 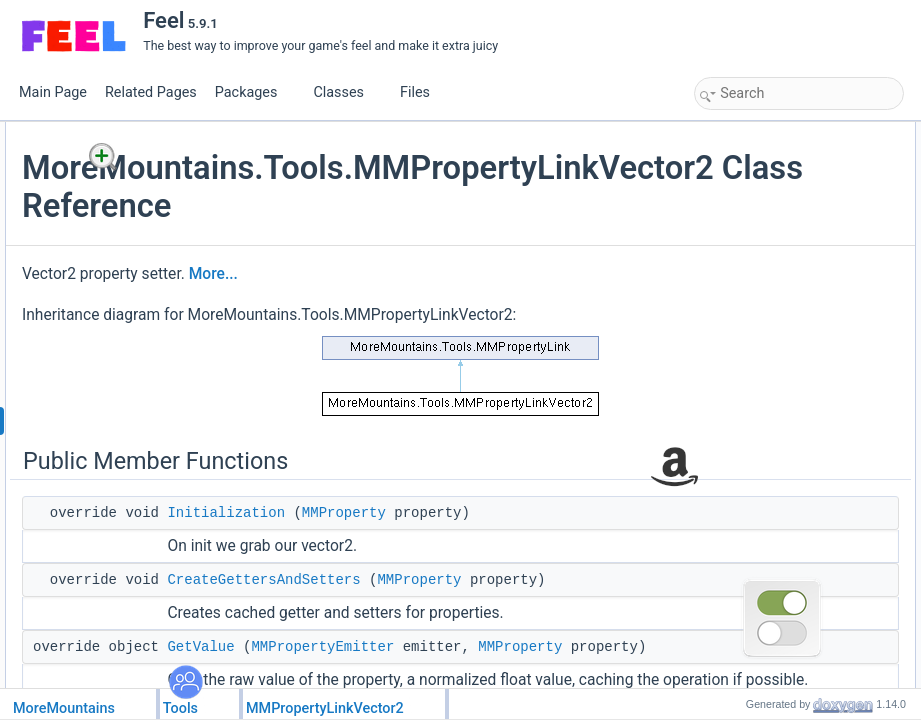 I want to click on open the amazon store app, so click(x=674, y=467).